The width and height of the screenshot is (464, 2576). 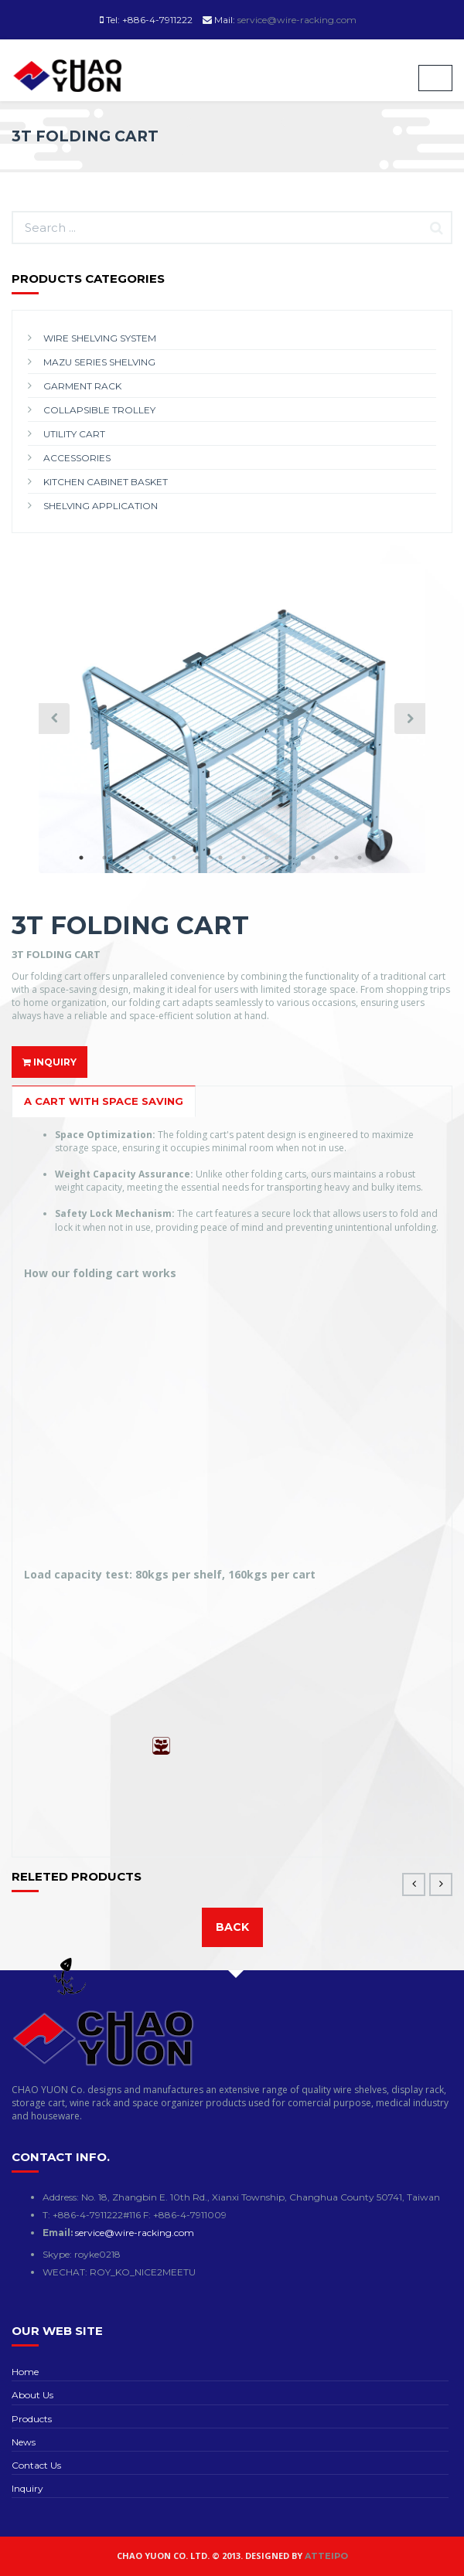 What do you see at coordinates (70, 1976) in the screenshot?
I see `visit fossil scm website or documentation` at bounding box center [70, 1976].